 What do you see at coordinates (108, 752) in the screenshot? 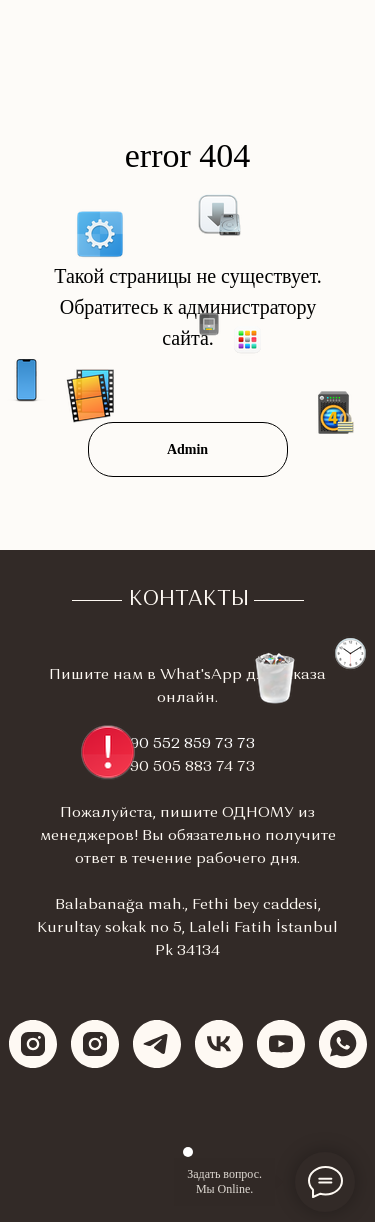
I see `indicates a warning or caution message` at bounding box center [108, 752].